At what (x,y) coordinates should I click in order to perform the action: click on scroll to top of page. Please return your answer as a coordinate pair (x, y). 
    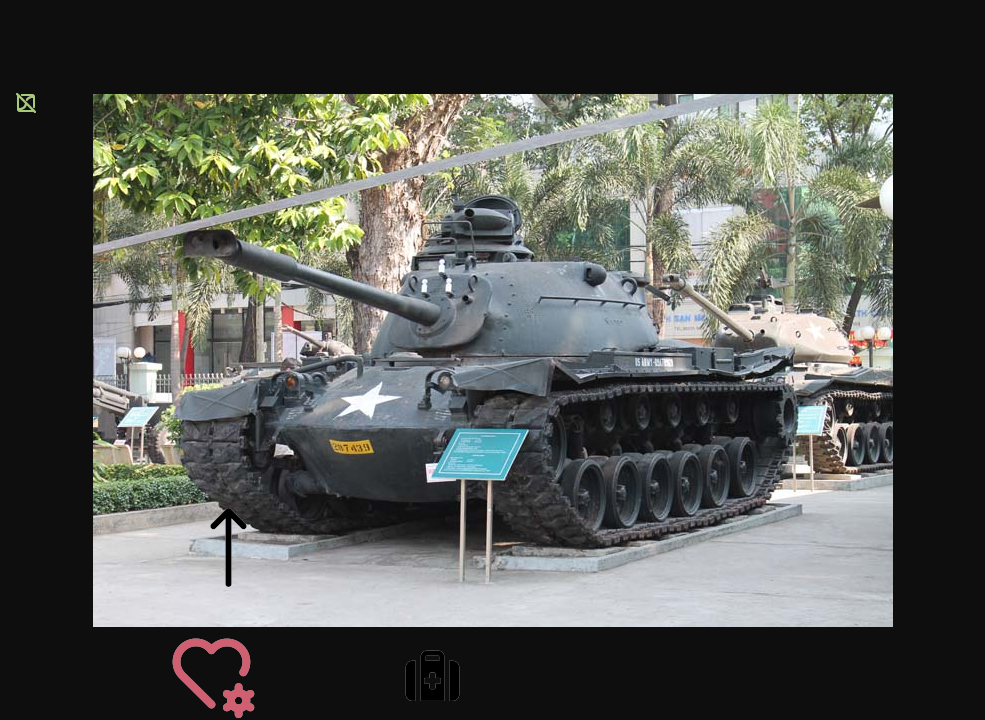
    Looking at the image, I should click on (228, 547).